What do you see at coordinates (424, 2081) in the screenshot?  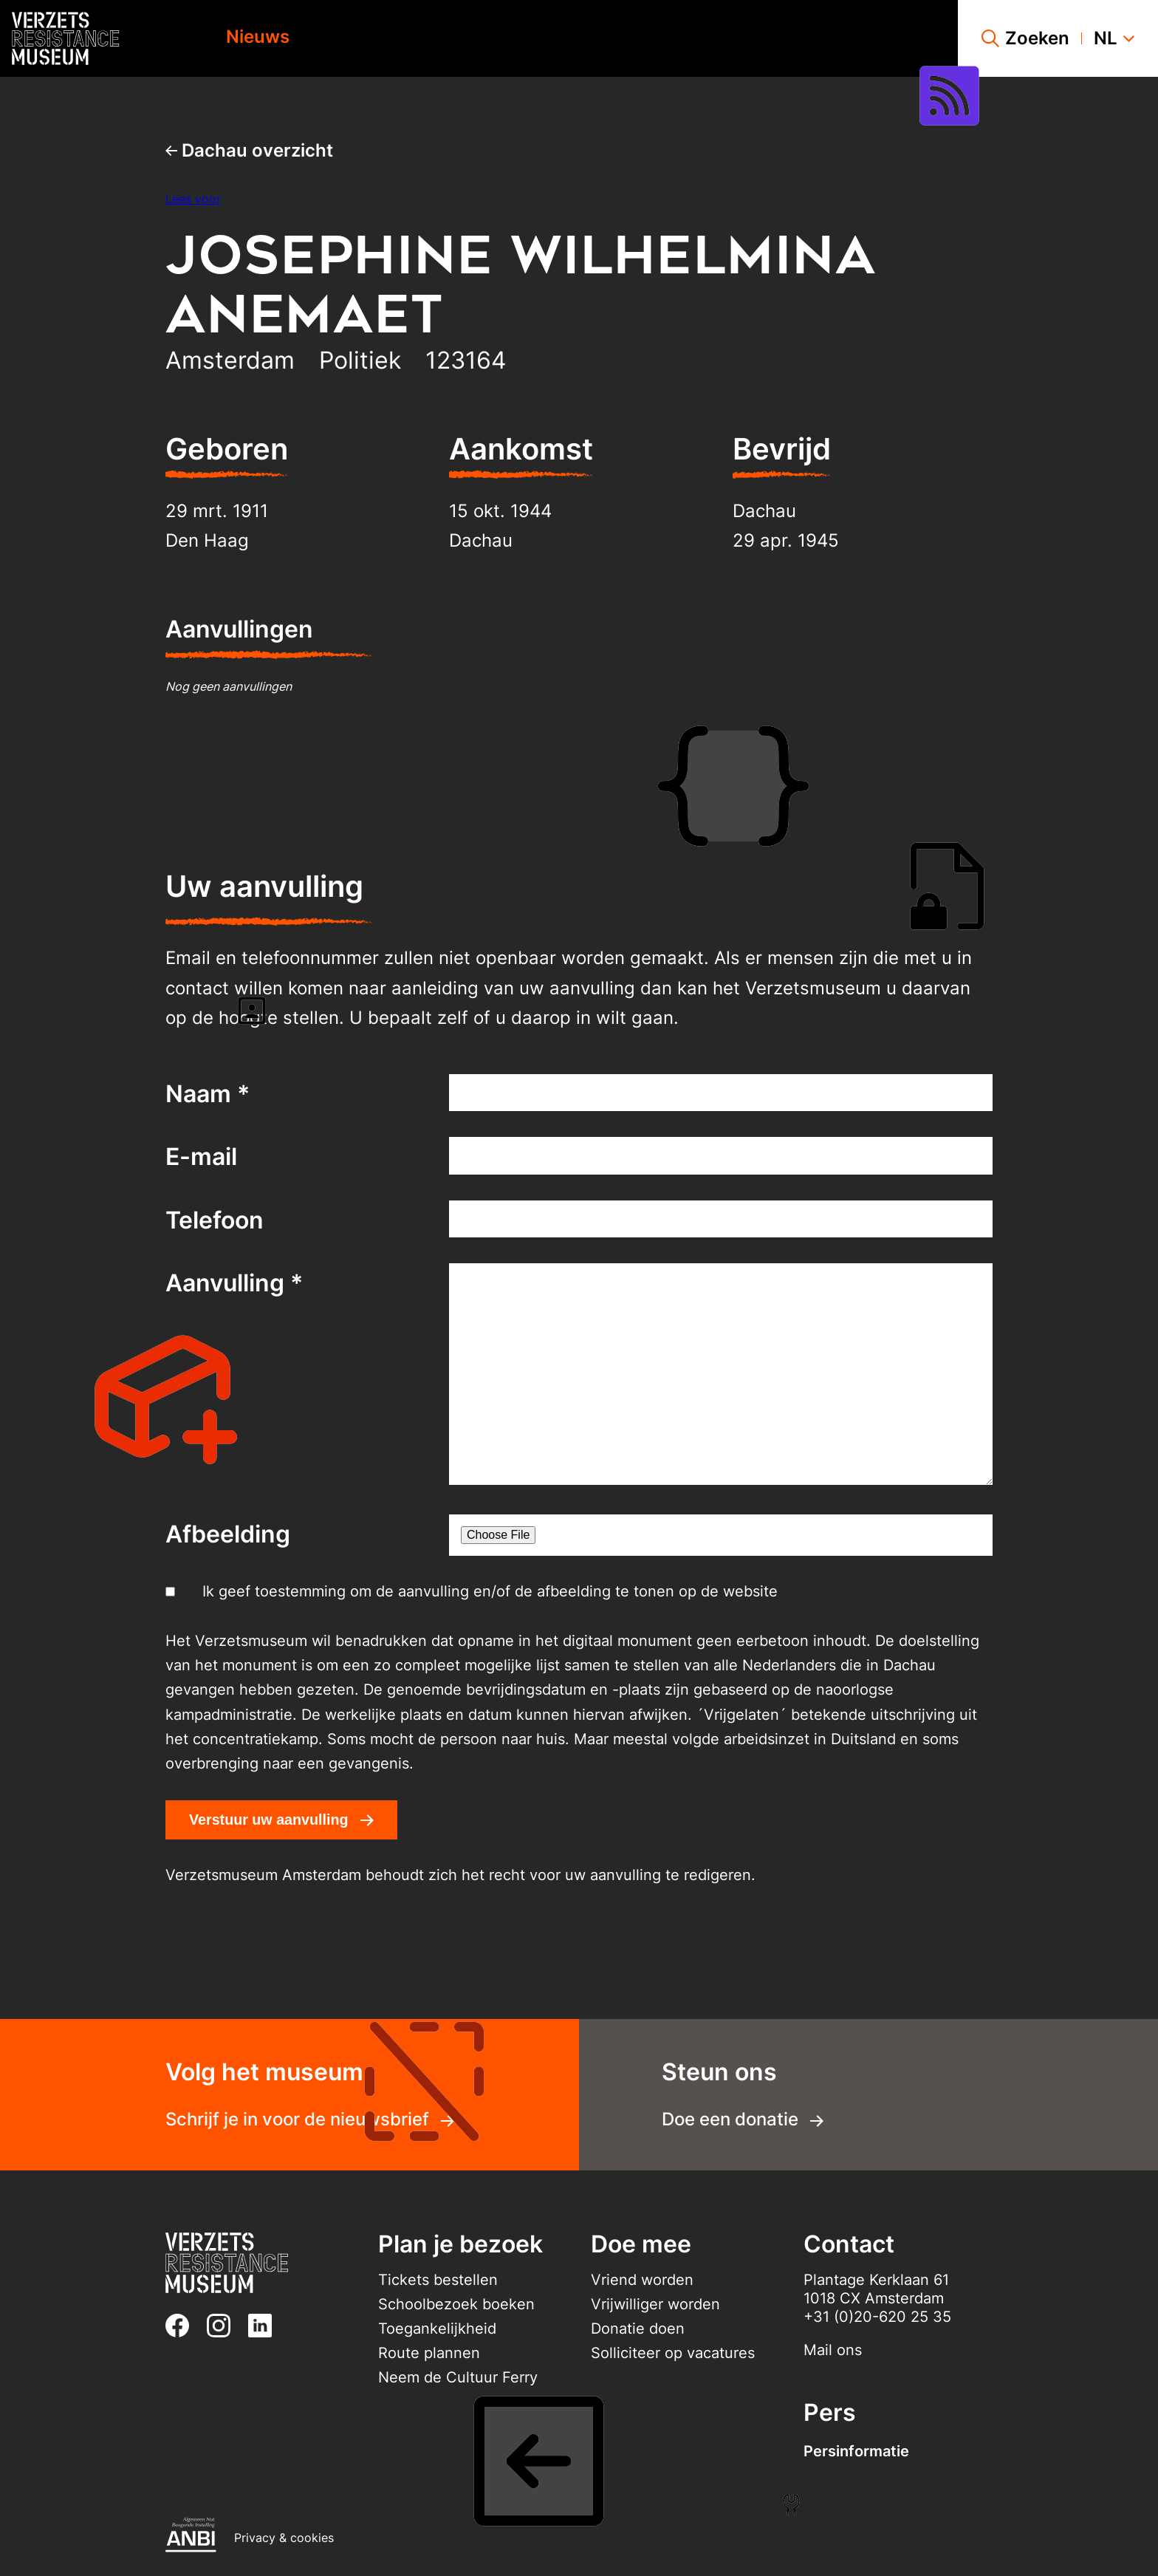 I see `disable selection mode` at bounding box center [424, 2081].